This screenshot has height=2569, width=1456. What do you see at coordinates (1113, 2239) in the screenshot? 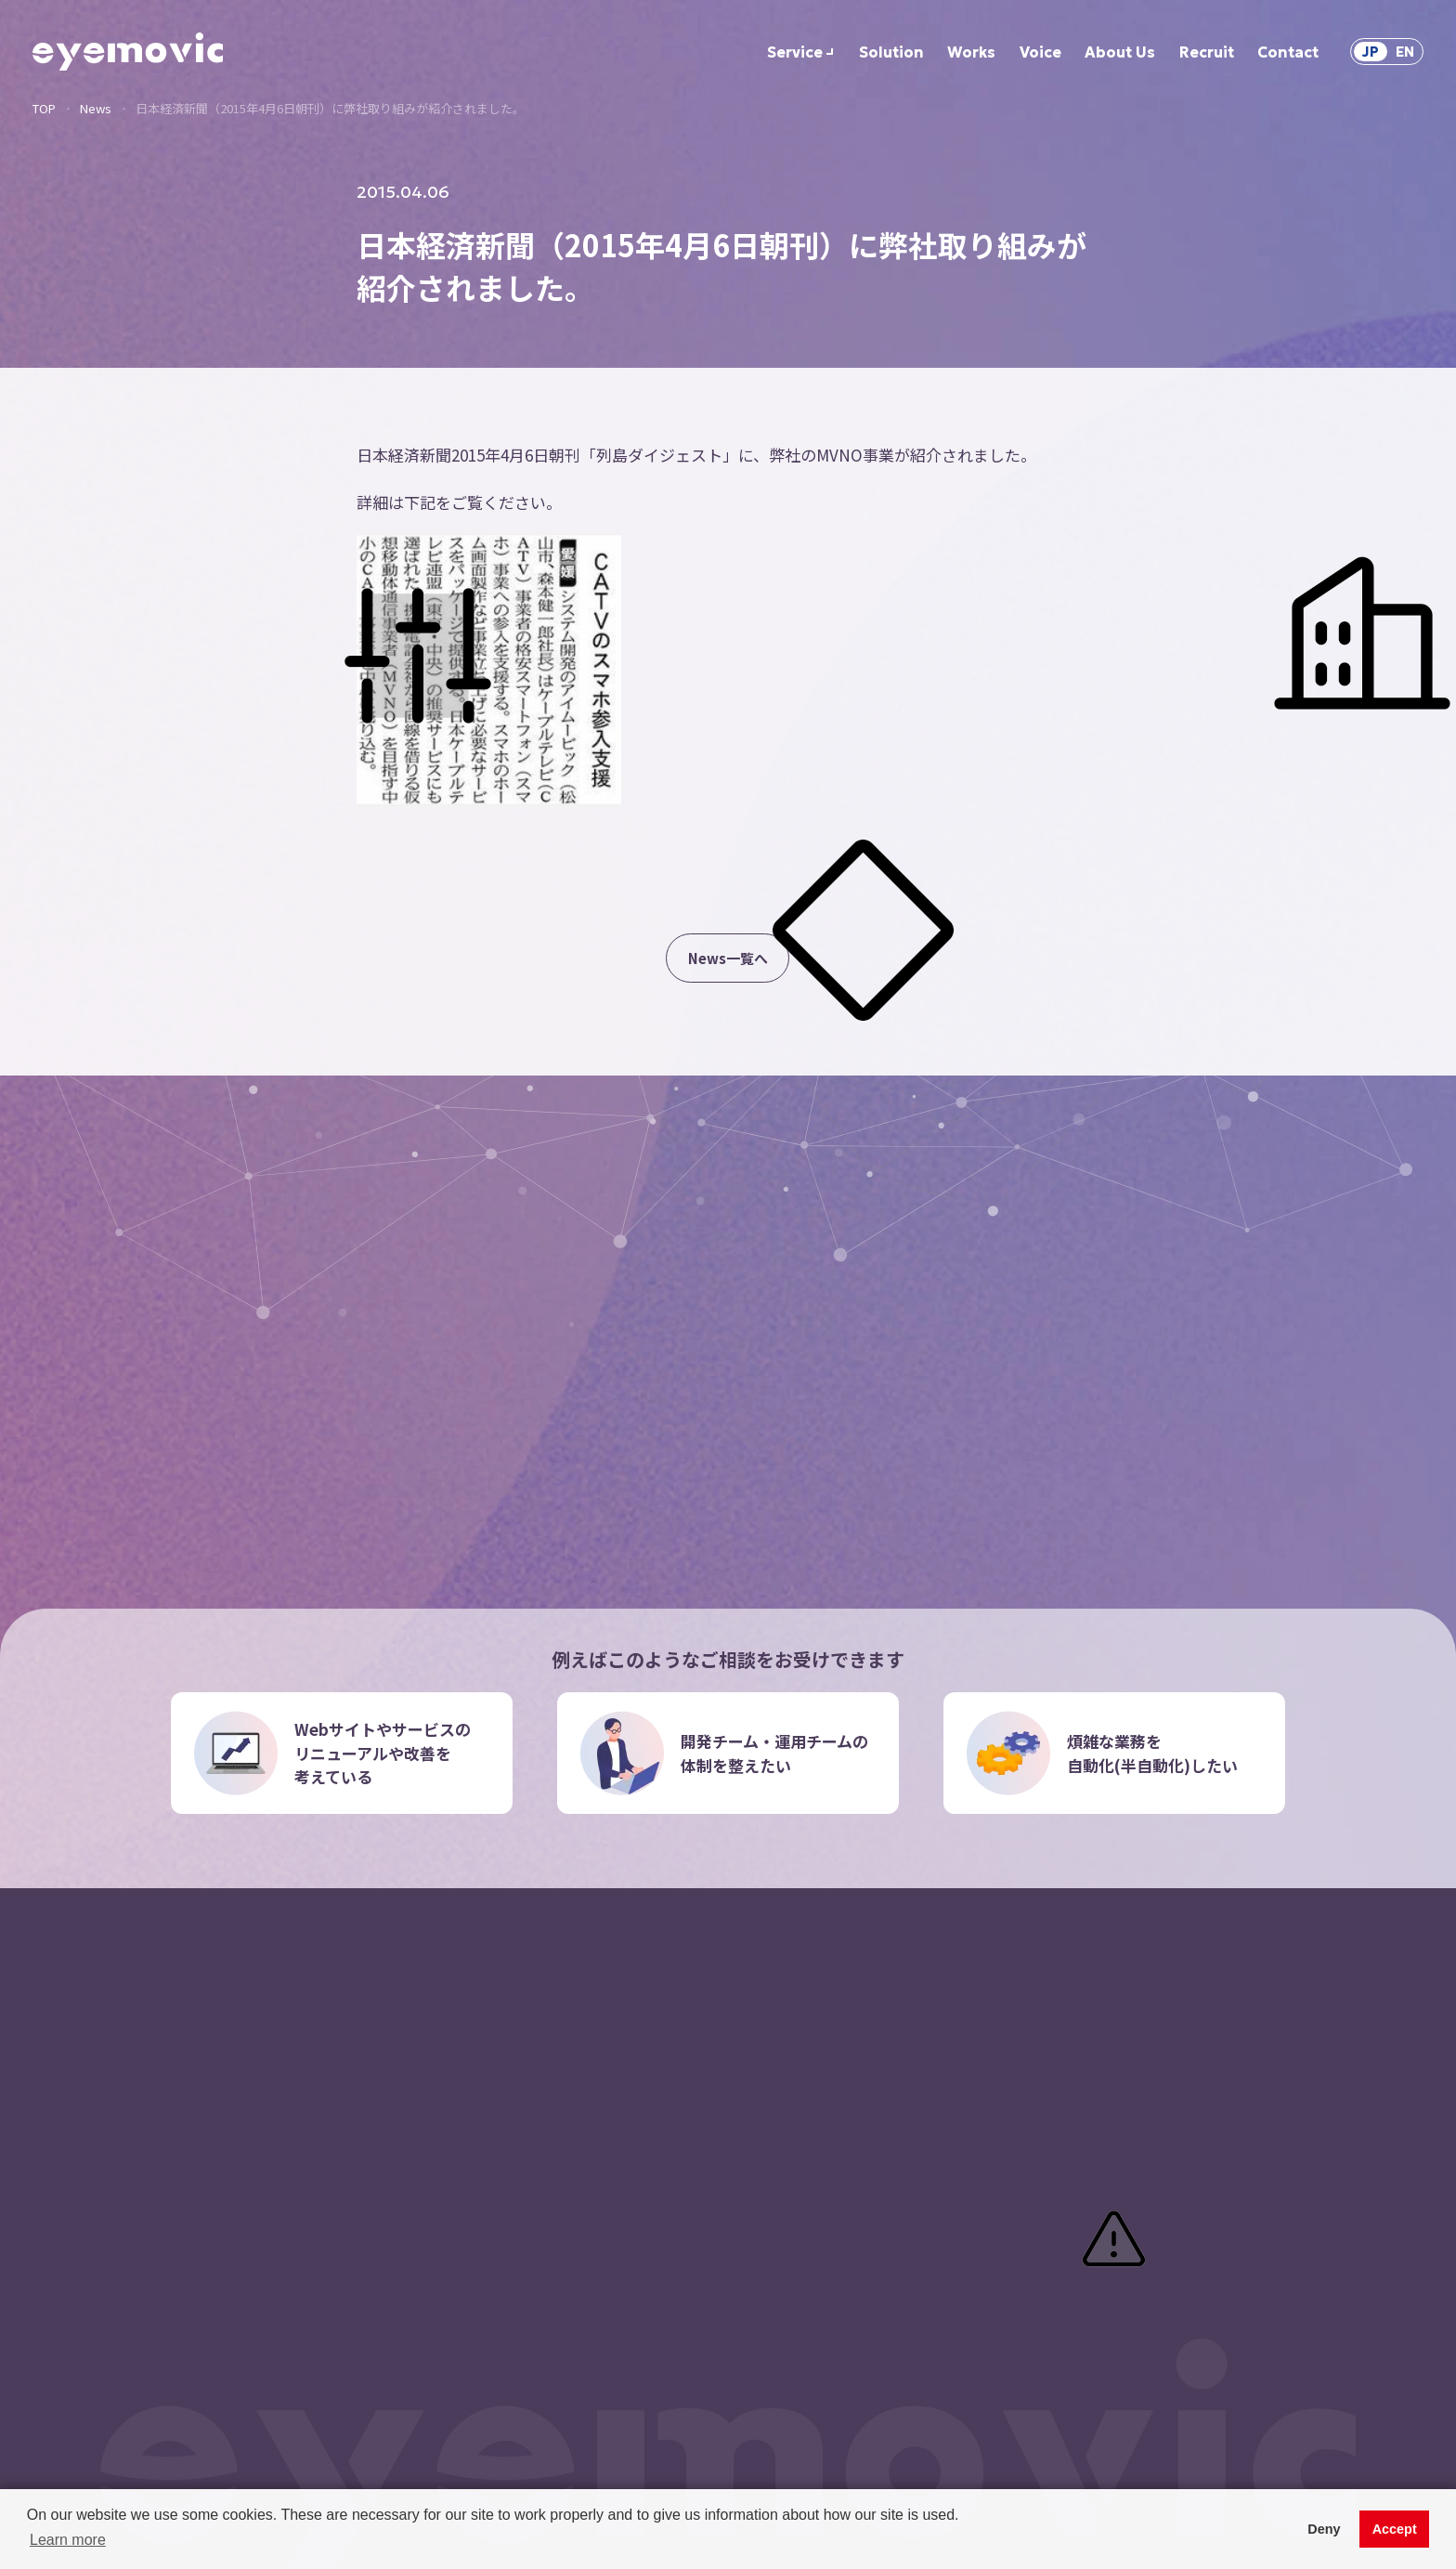
I see `indicates a warning or caution state` at bounding box center [1113, 2239].